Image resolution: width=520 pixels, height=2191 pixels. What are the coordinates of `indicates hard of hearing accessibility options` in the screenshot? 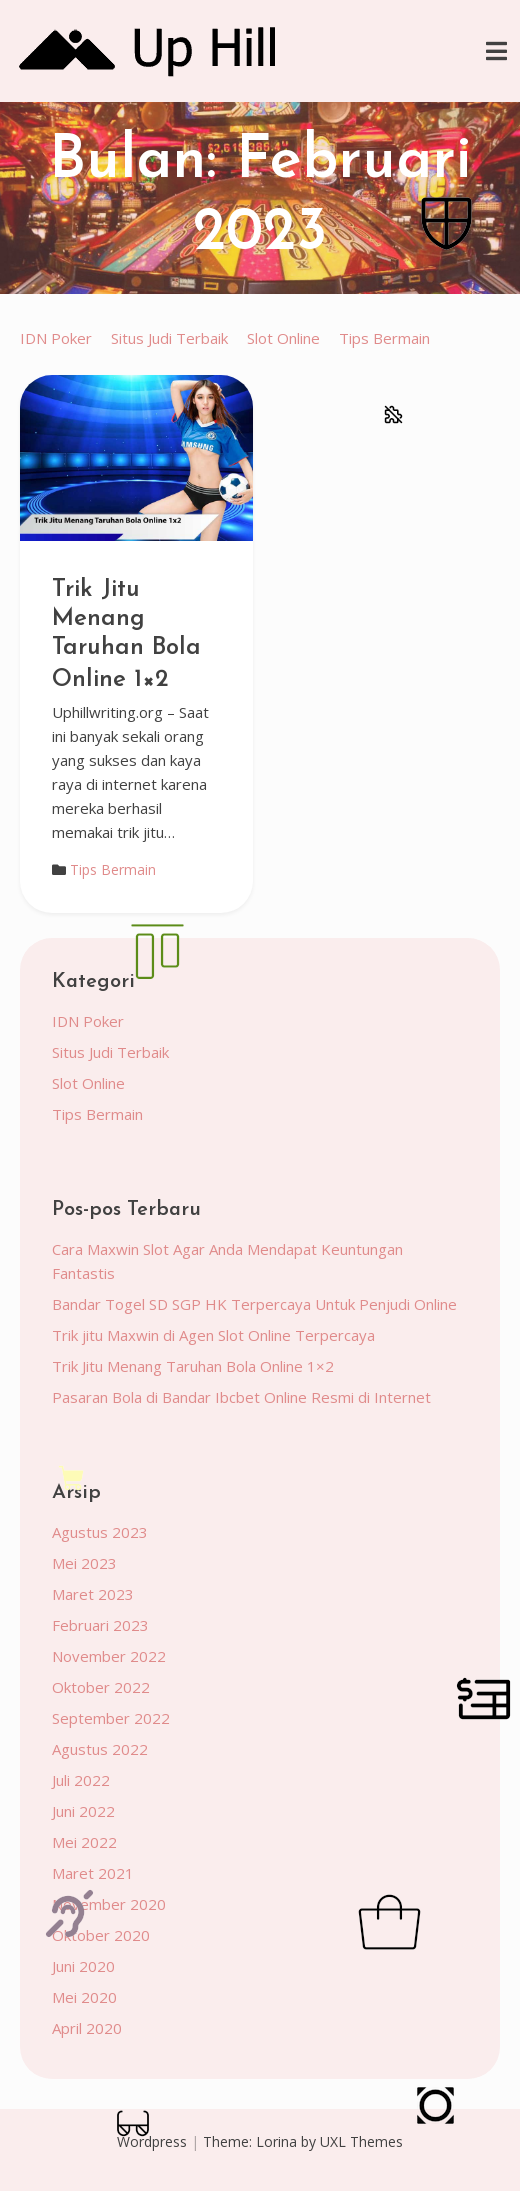 It's located at (69, 1913).